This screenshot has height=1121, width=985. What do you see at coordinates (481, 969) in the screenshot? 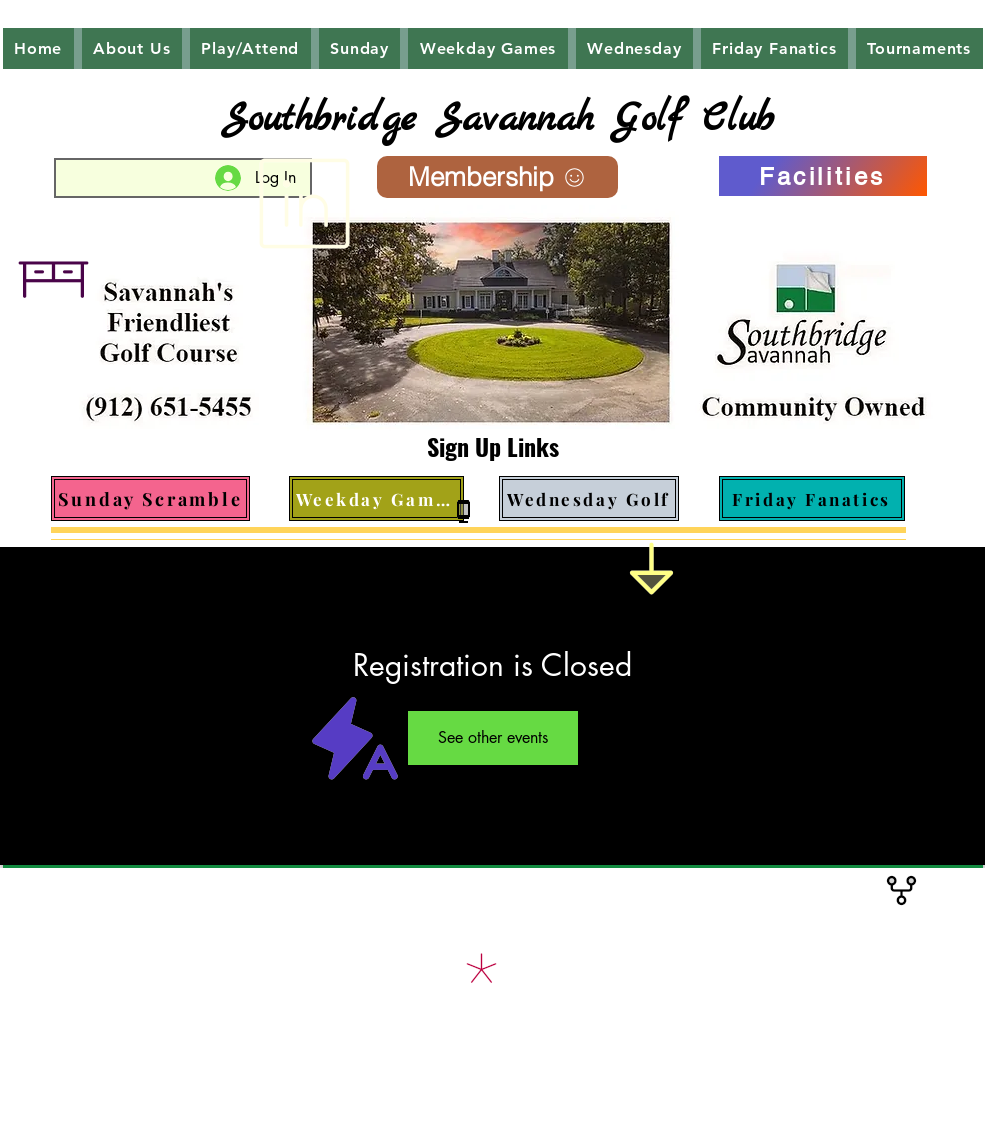
I see `indicates a required field in a form` at bounding box center [481, 969].